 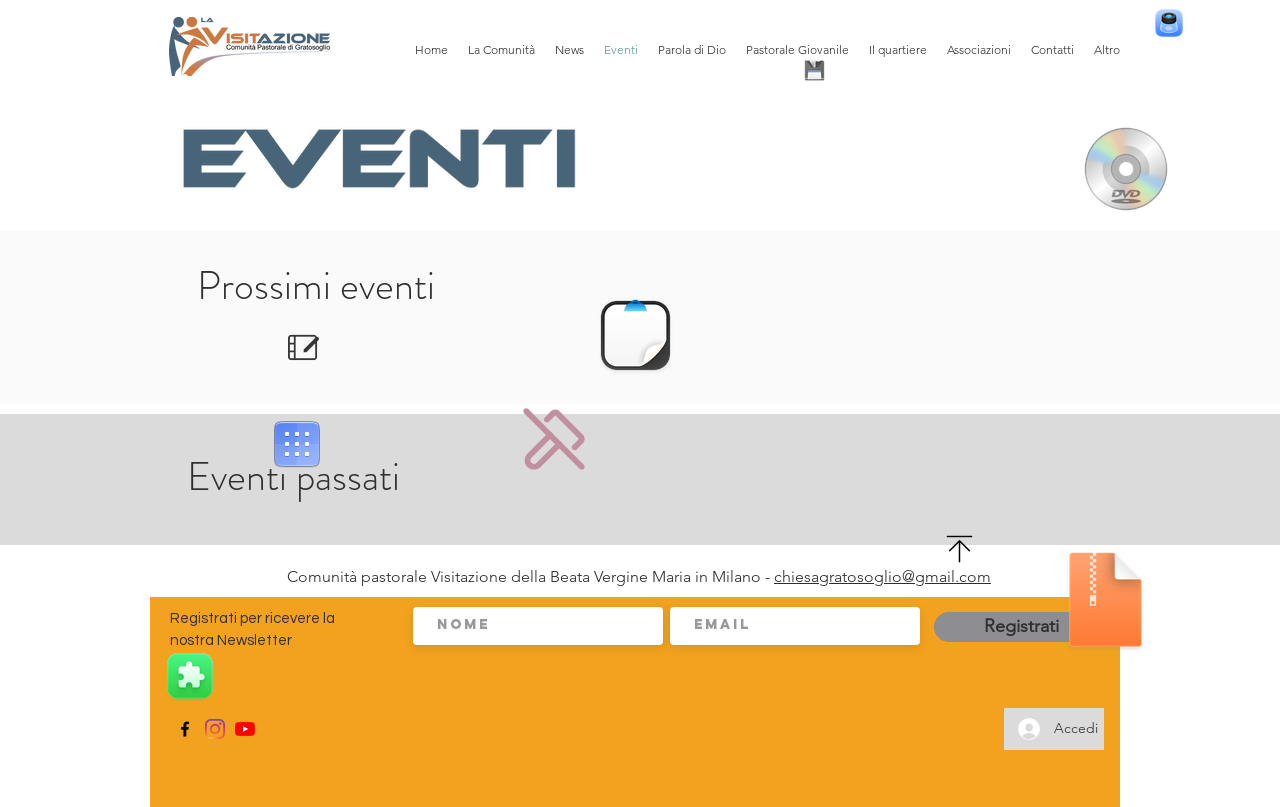 What do you see at coordinates (554, 439) in the screenshot?
I see `indicates build or construction tools are unavailable` at bounding box center [554, 439].